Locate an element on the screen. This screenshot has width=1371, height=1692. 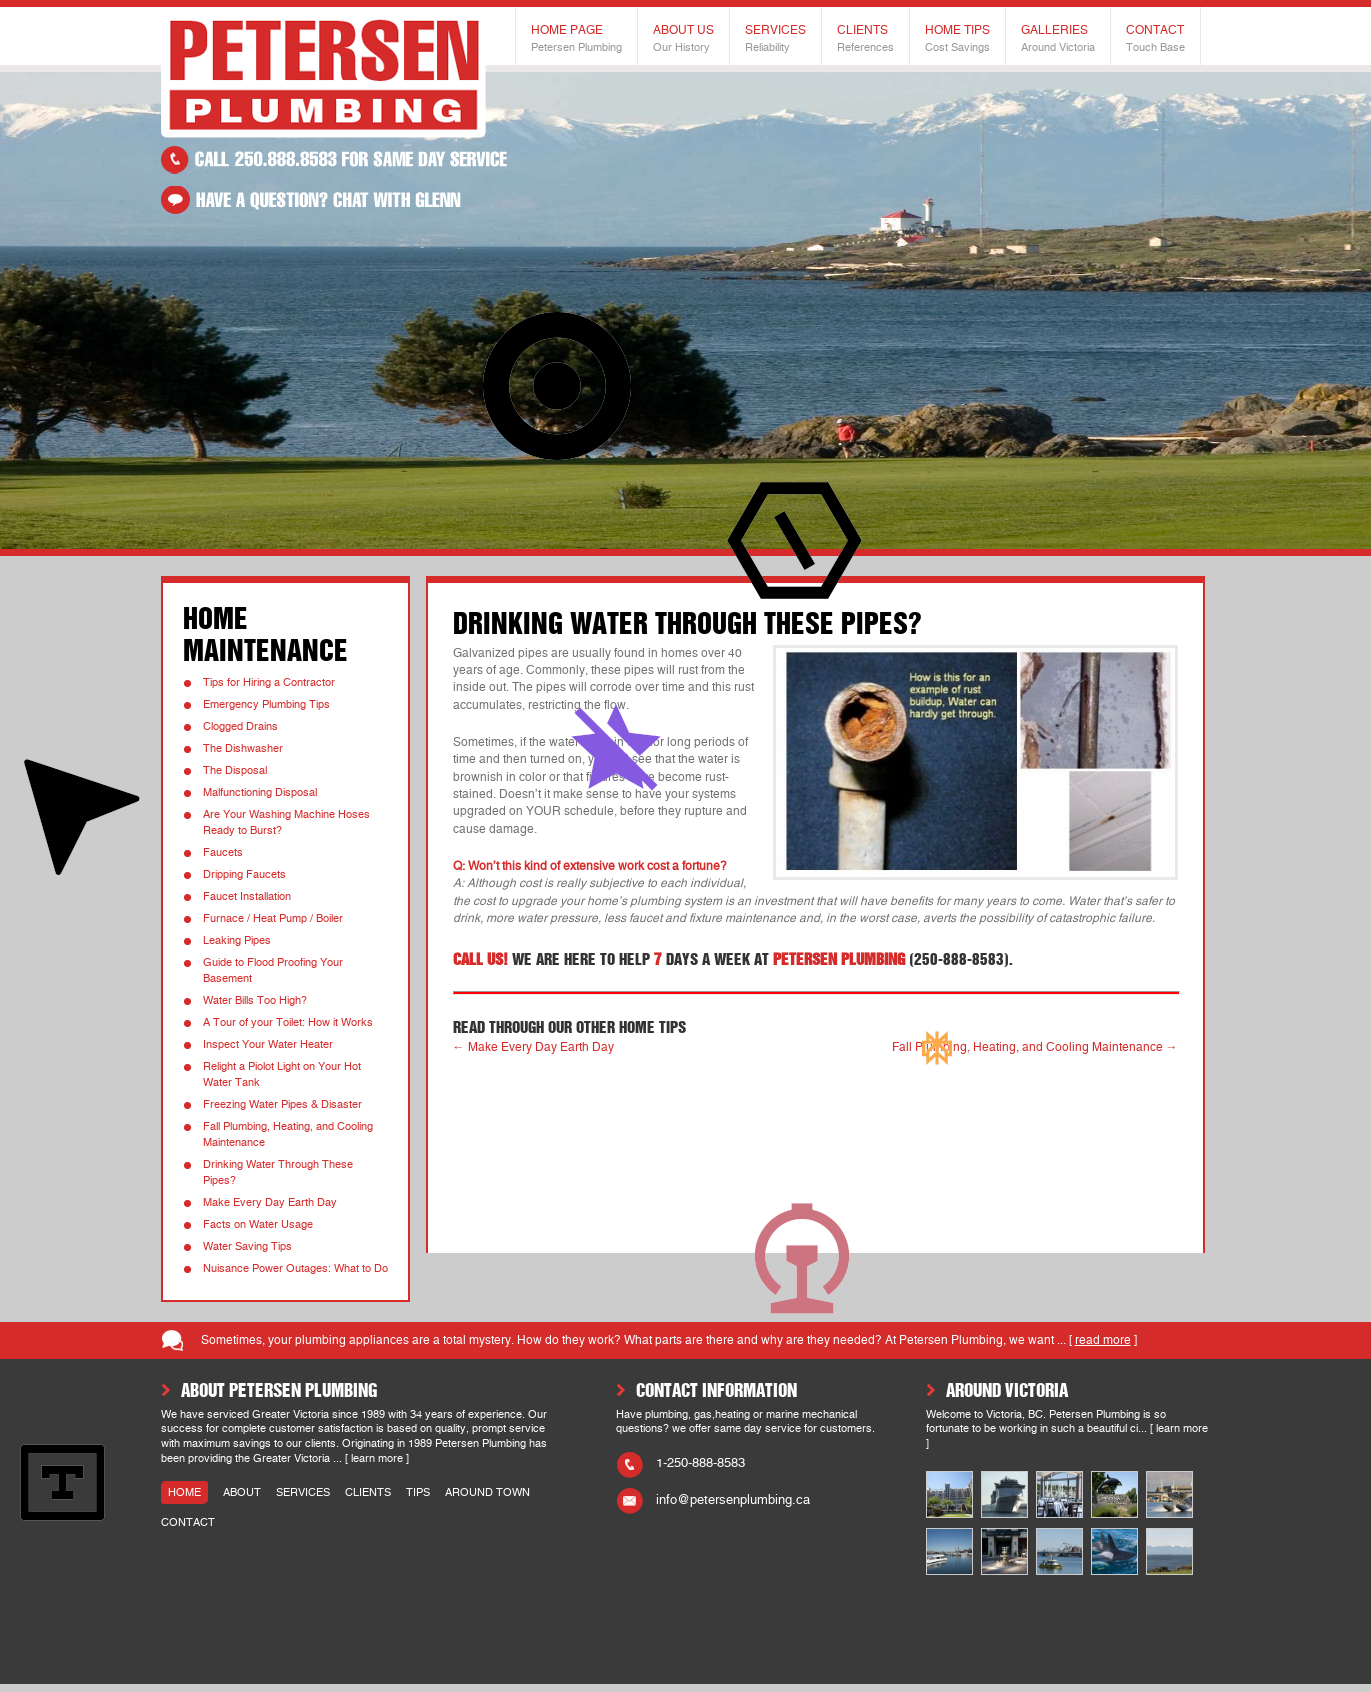
Target store logo is located at coordinates (557, 386).